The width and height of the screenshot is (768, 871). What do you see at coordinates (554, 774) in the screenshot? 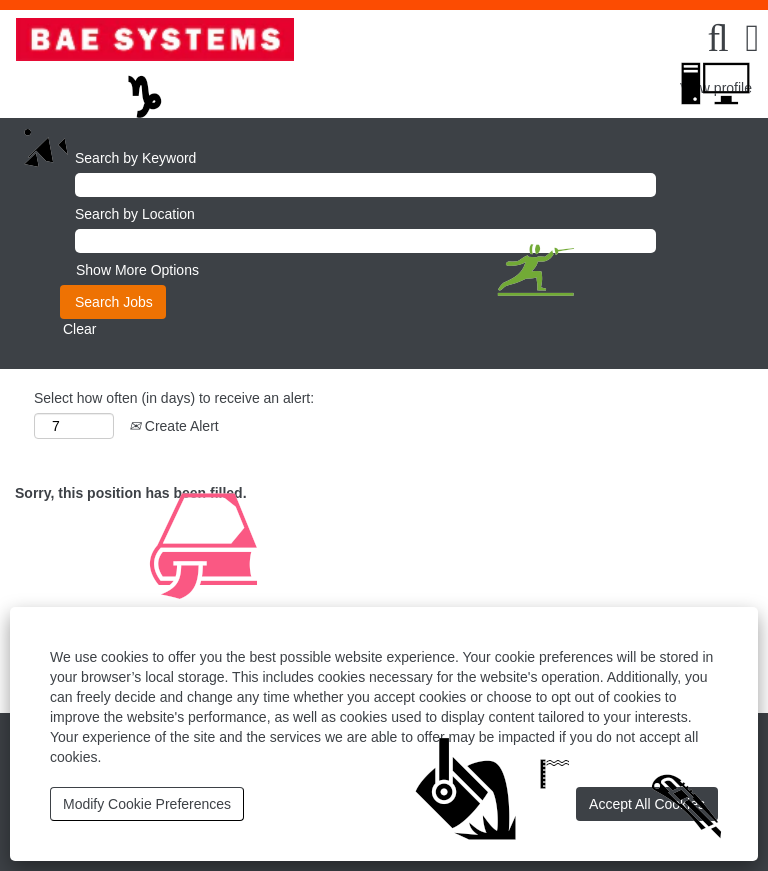
I see `indicates high tide water level` at bounding box center [554, 774].